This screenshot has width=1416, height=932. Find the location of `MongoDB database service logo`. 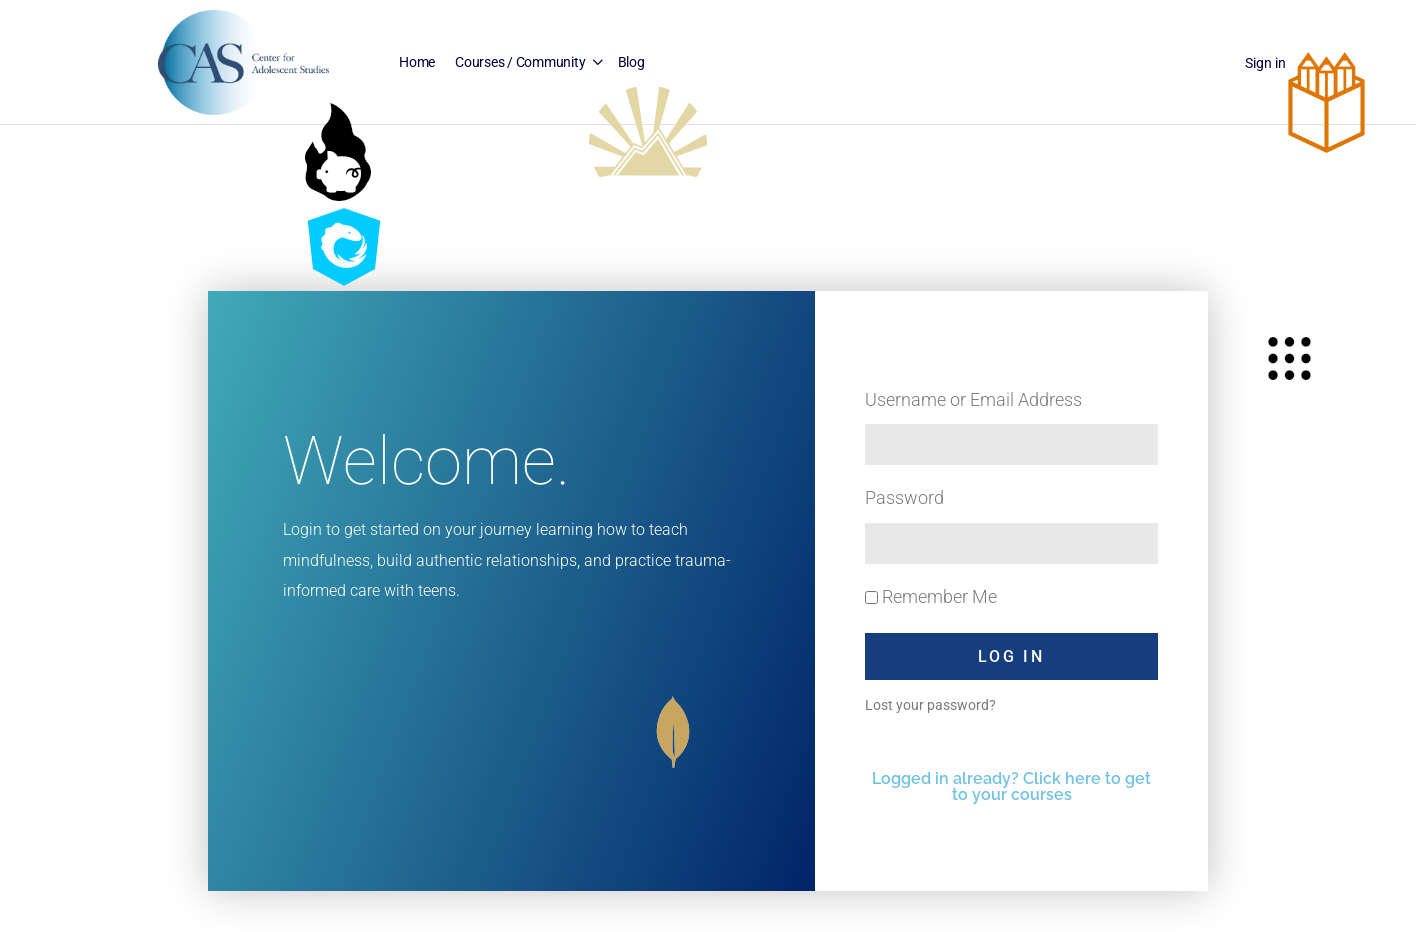

MongoDB database service logo is located at coordinates (673, 732).